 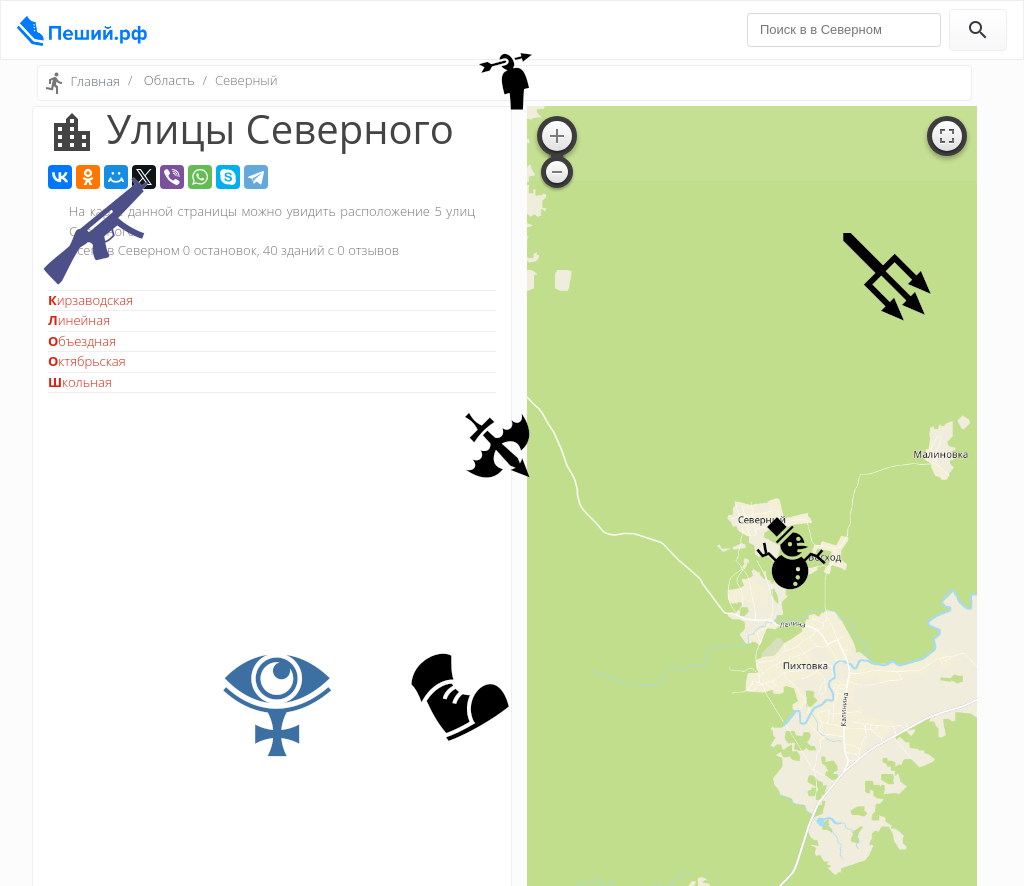 What do you see at coordinates (460, 695) in the screenshot?
I see `indicates walking or movement ability` at bounding box center [460, 695].